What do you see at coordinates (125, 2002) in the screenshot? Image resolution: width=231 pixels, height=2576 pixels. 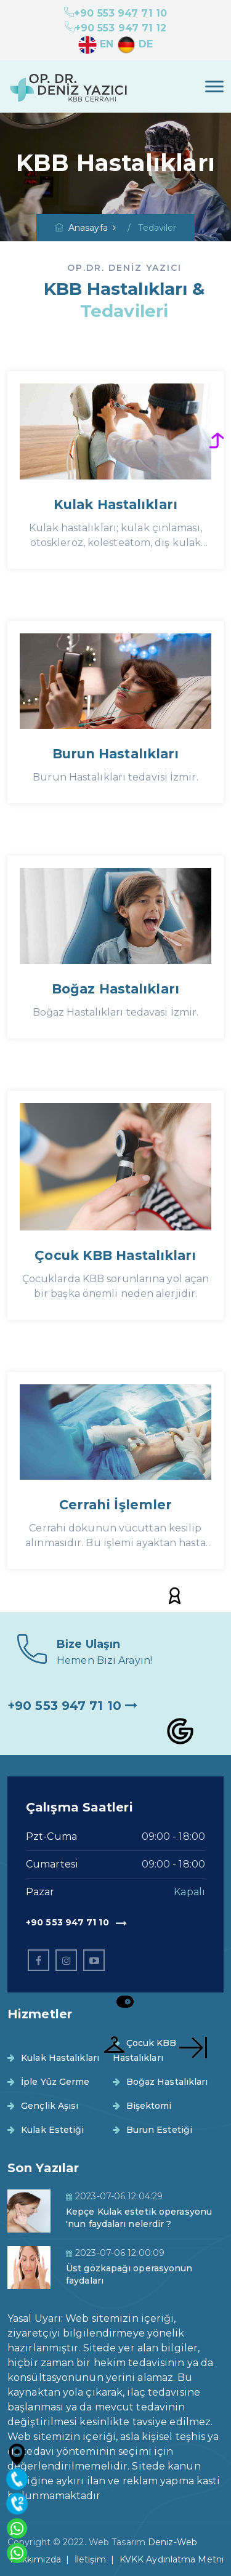 I see `toggle switch in the on/enabled position` at bounding box center [125, 2002].